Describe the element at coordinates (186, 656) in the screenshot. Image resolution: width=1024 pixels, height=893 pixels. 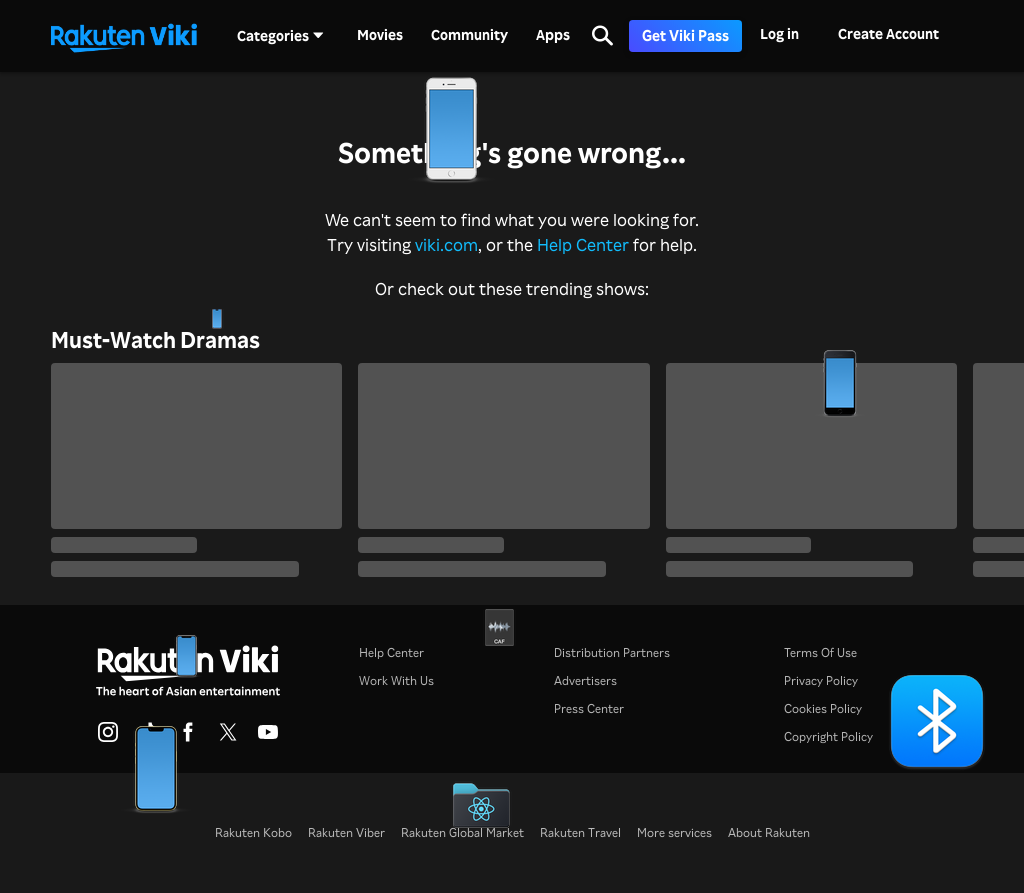
I see `iPhone XS device icon` at that location.